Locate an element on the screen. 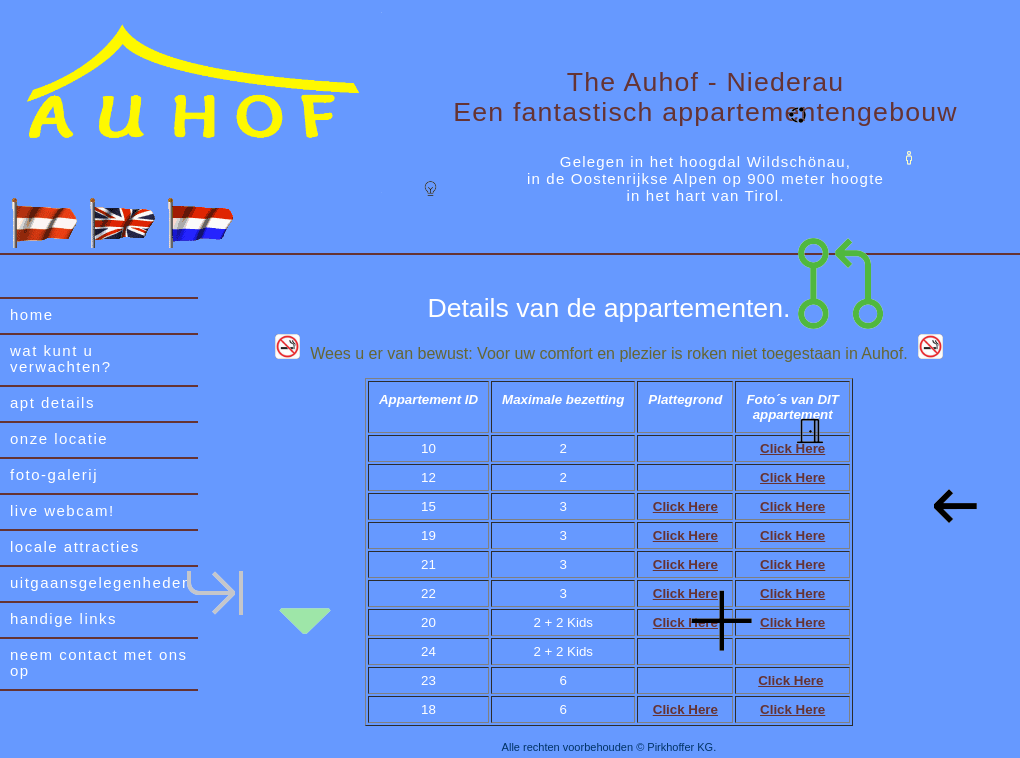  go back to the previous screen is located at coordinates (958, 507).